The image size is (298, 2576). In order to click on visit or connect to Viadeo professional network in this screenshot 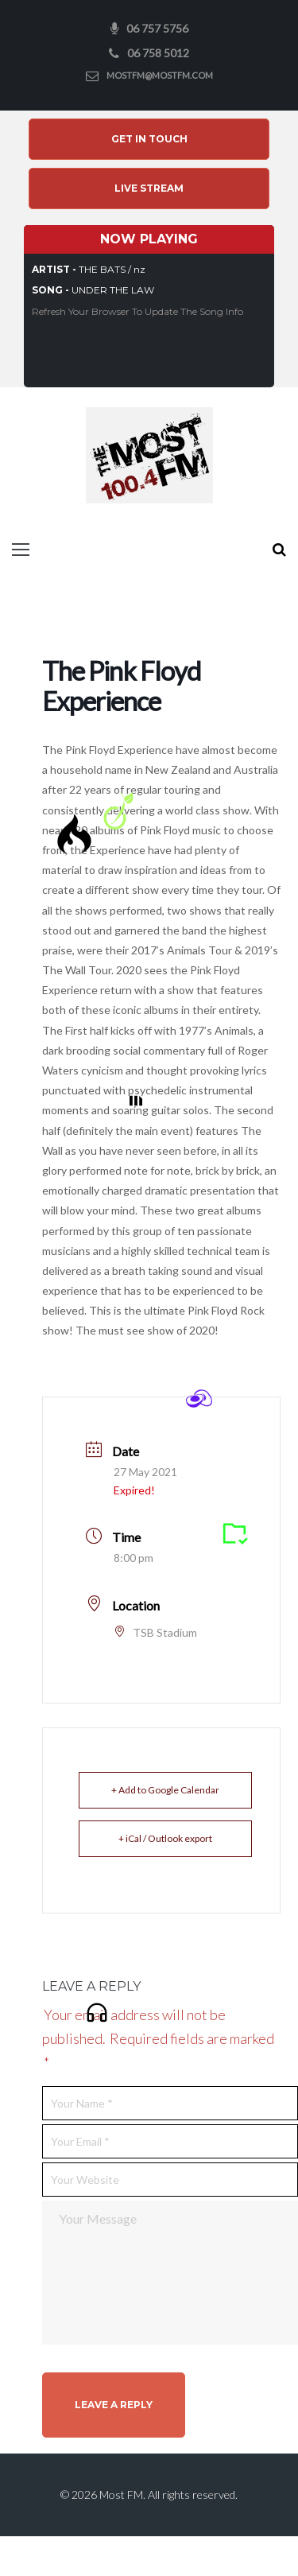, I will do `click(118, 810)`.